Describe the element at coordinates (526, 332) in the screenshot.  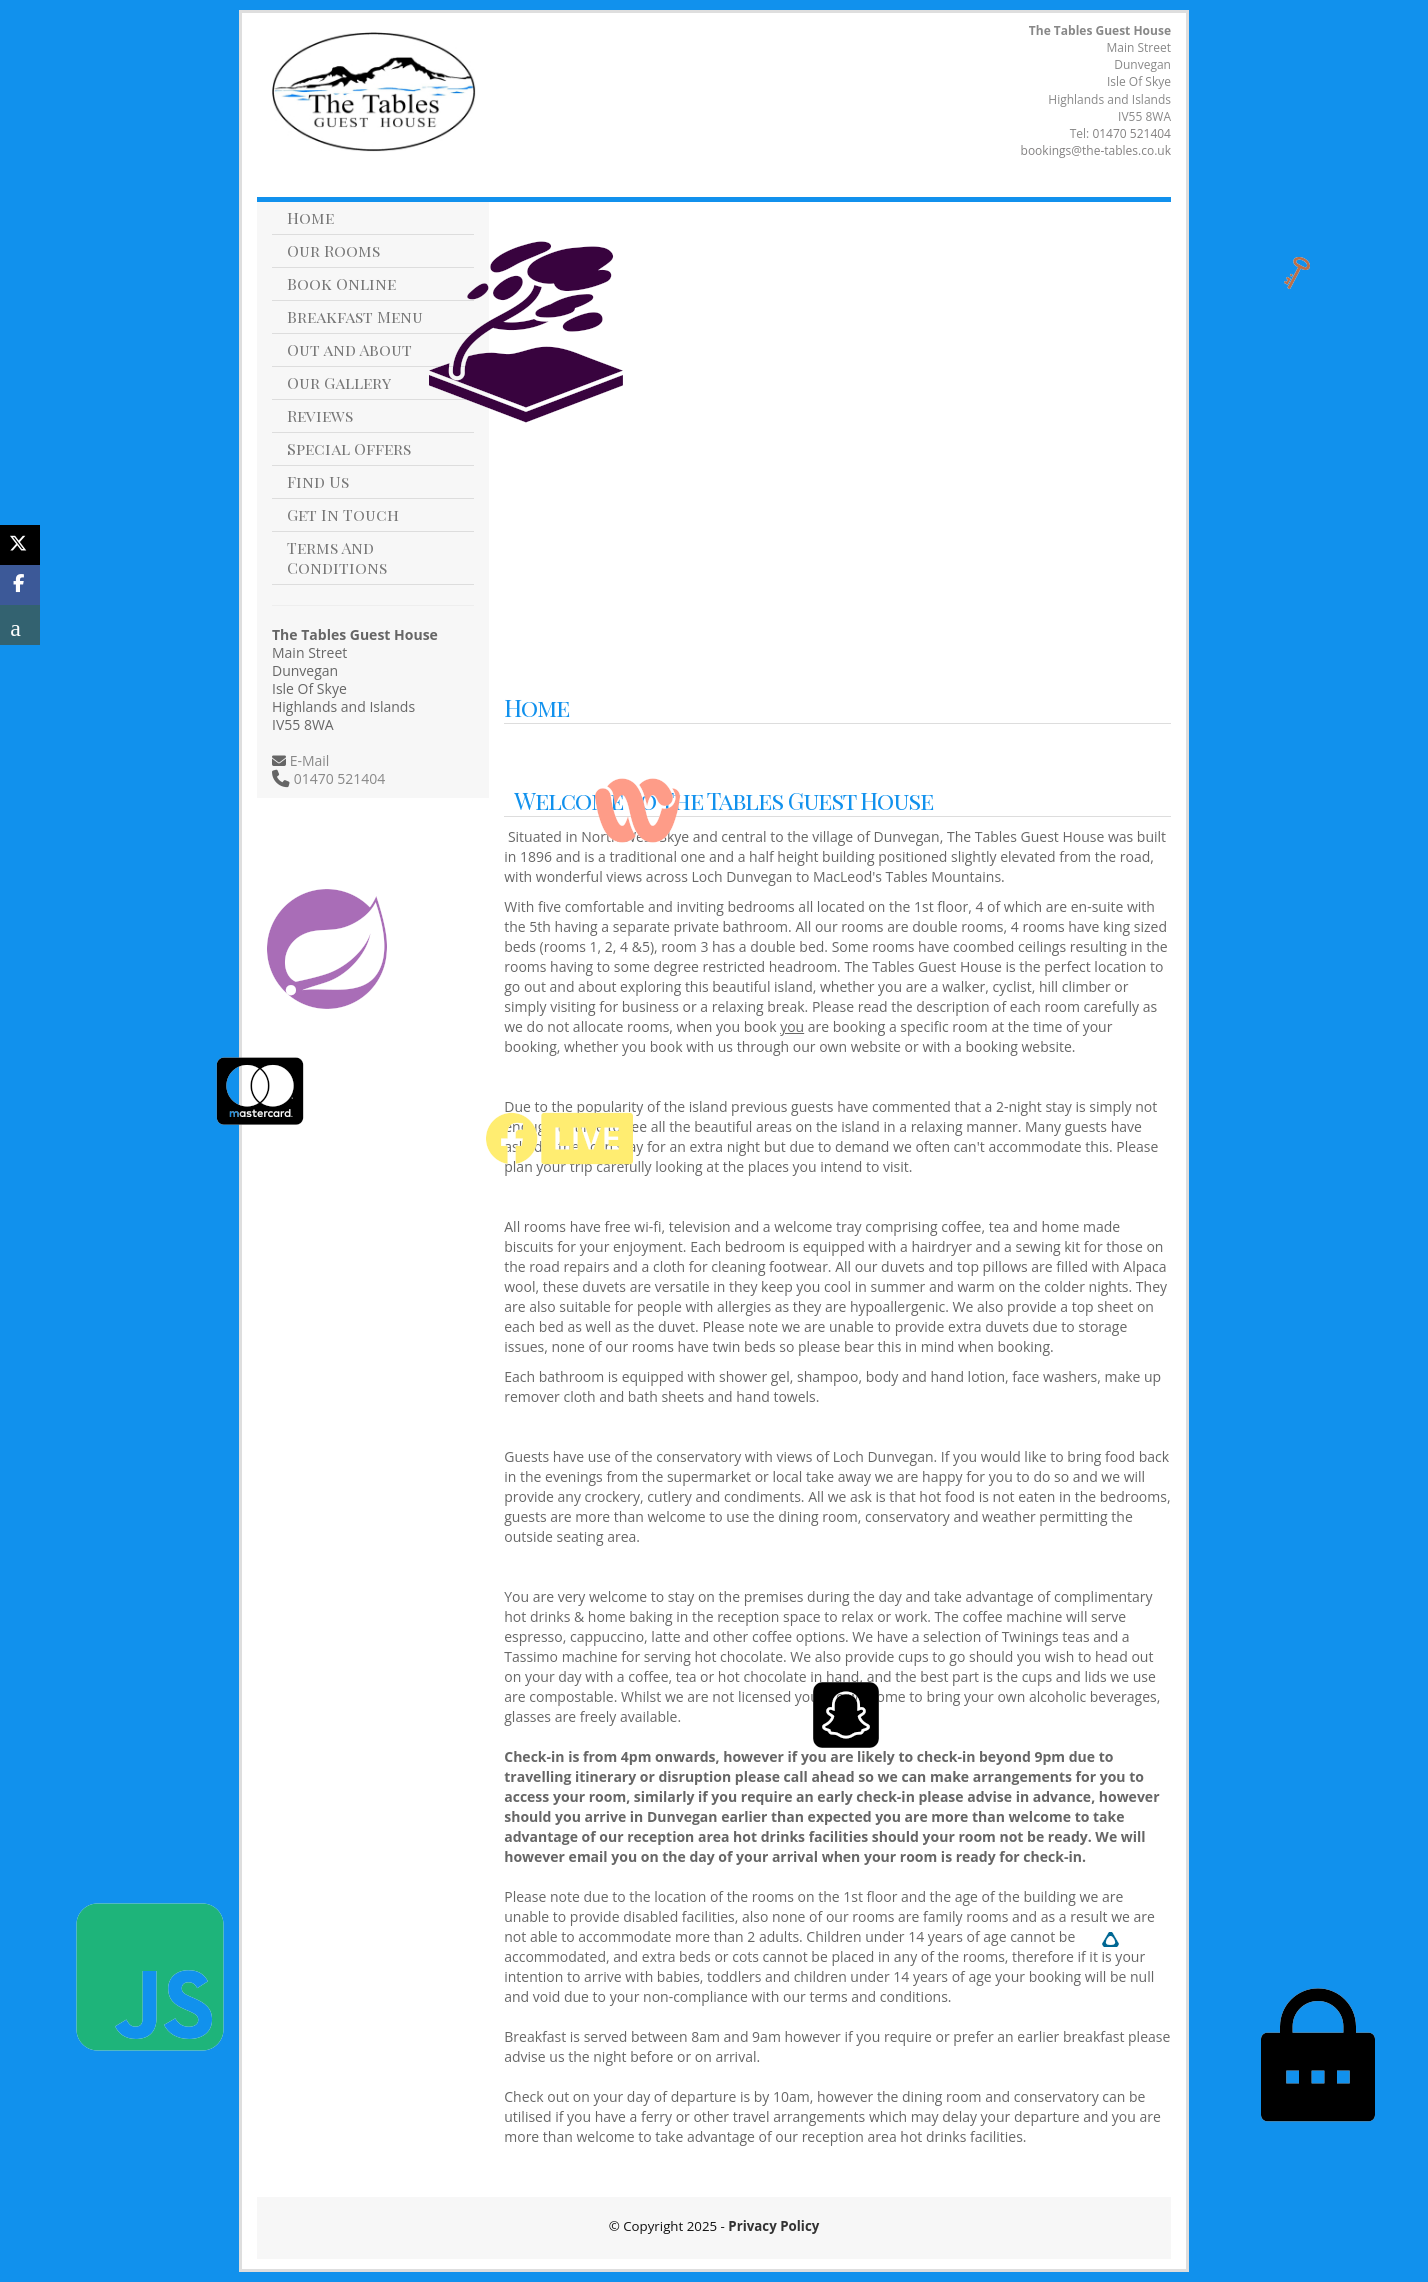
I see `open Microsoft Sway application` at that location.